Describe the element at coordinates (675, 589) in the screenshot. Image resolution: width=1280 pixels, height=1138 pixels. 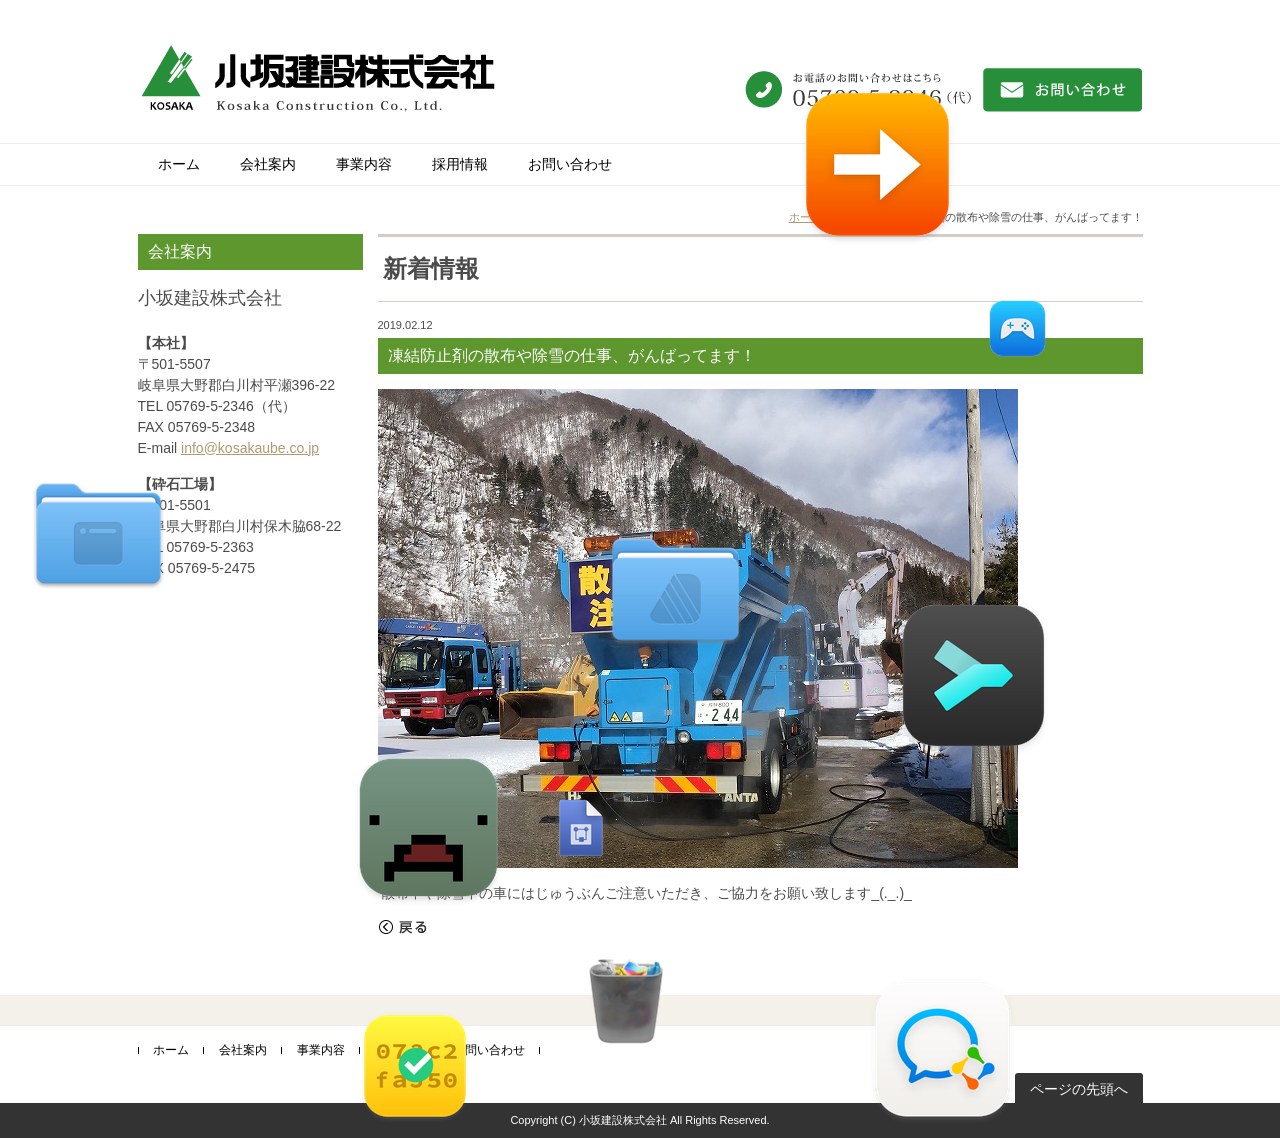
I see `open affinity publisher project folder` at that location.